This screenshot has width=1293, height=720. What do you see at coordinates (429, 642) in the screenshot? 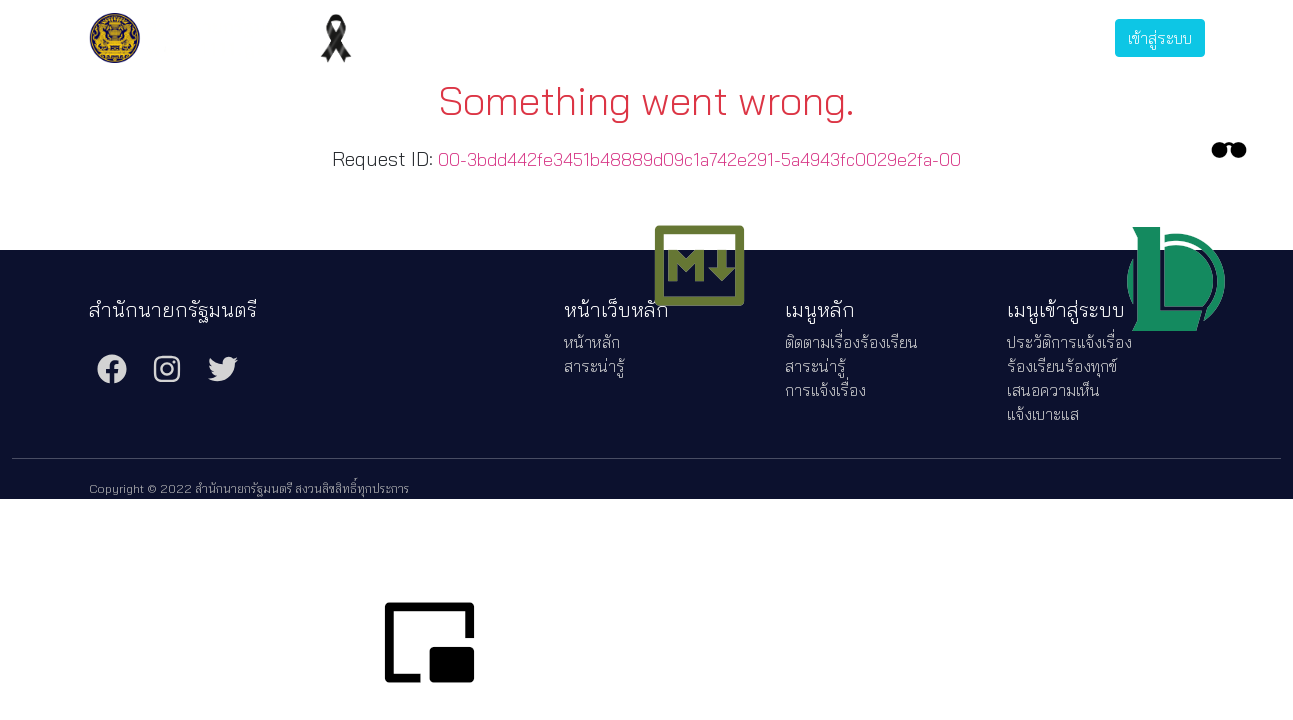
I see `enable picture-in-picture mode` at bounding box center [429, 642].